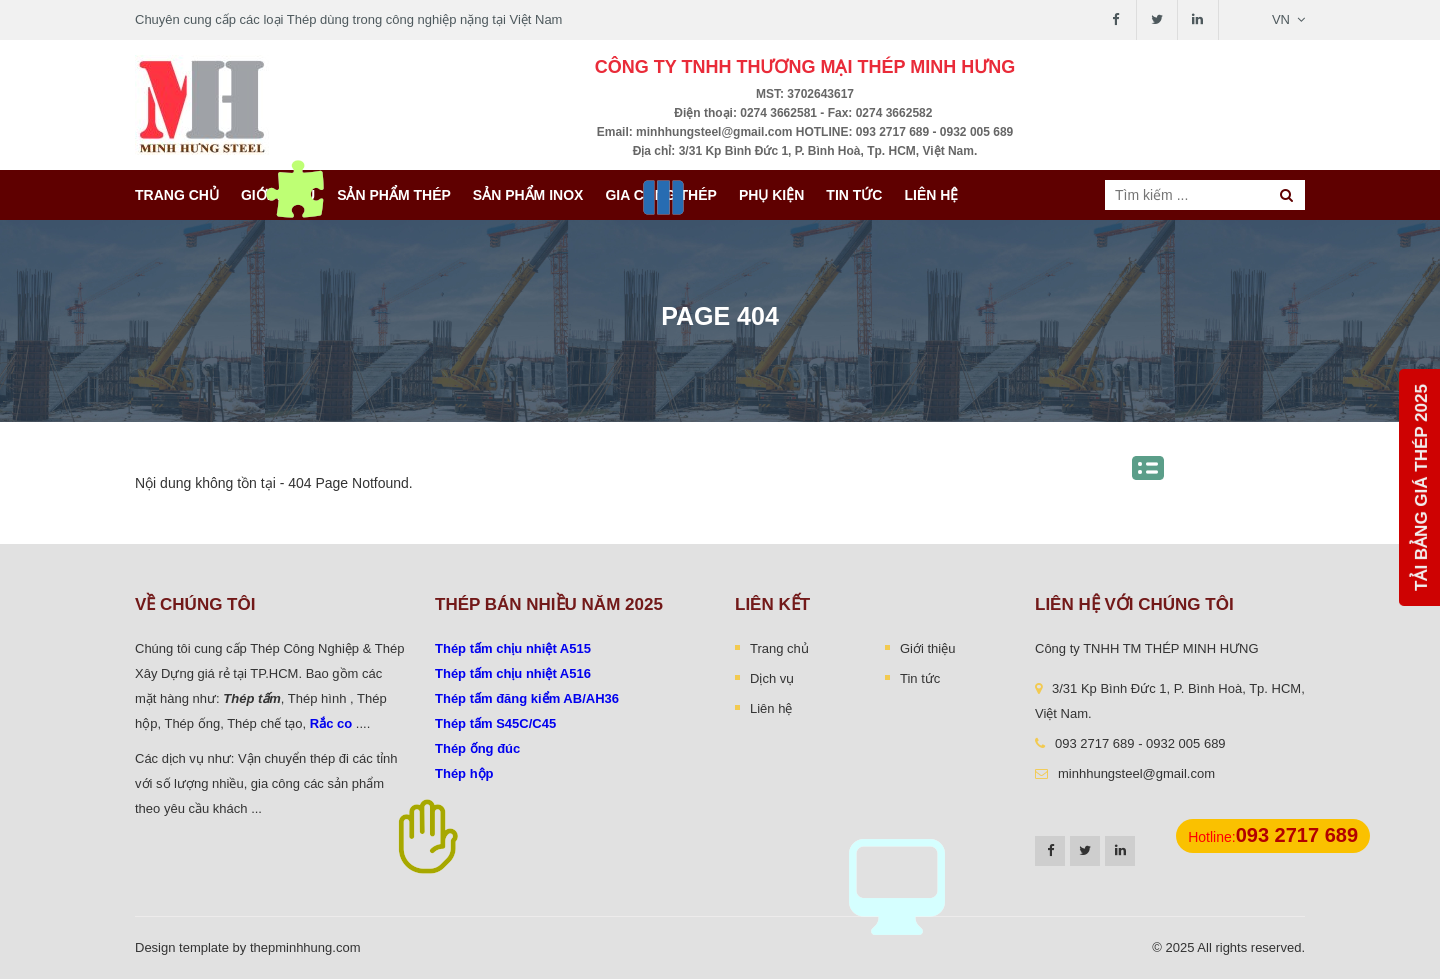  What do you see at coordinates (897, 887) in the screenshot?
I see `access desktop or computer settings` at bounding box center [897, 887].